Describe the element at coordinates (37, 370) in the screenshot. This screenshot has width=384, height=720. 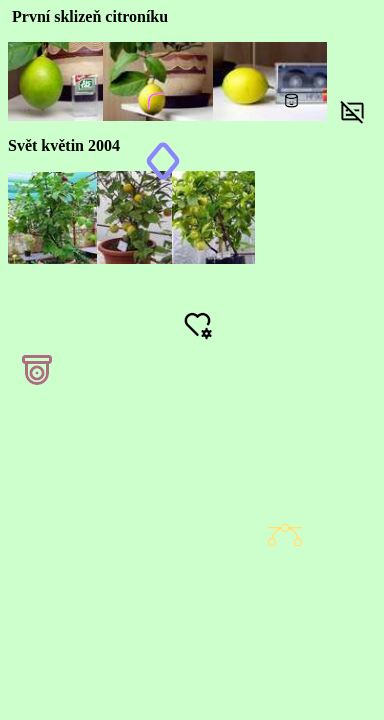
I see `access security camera settings` at that location.